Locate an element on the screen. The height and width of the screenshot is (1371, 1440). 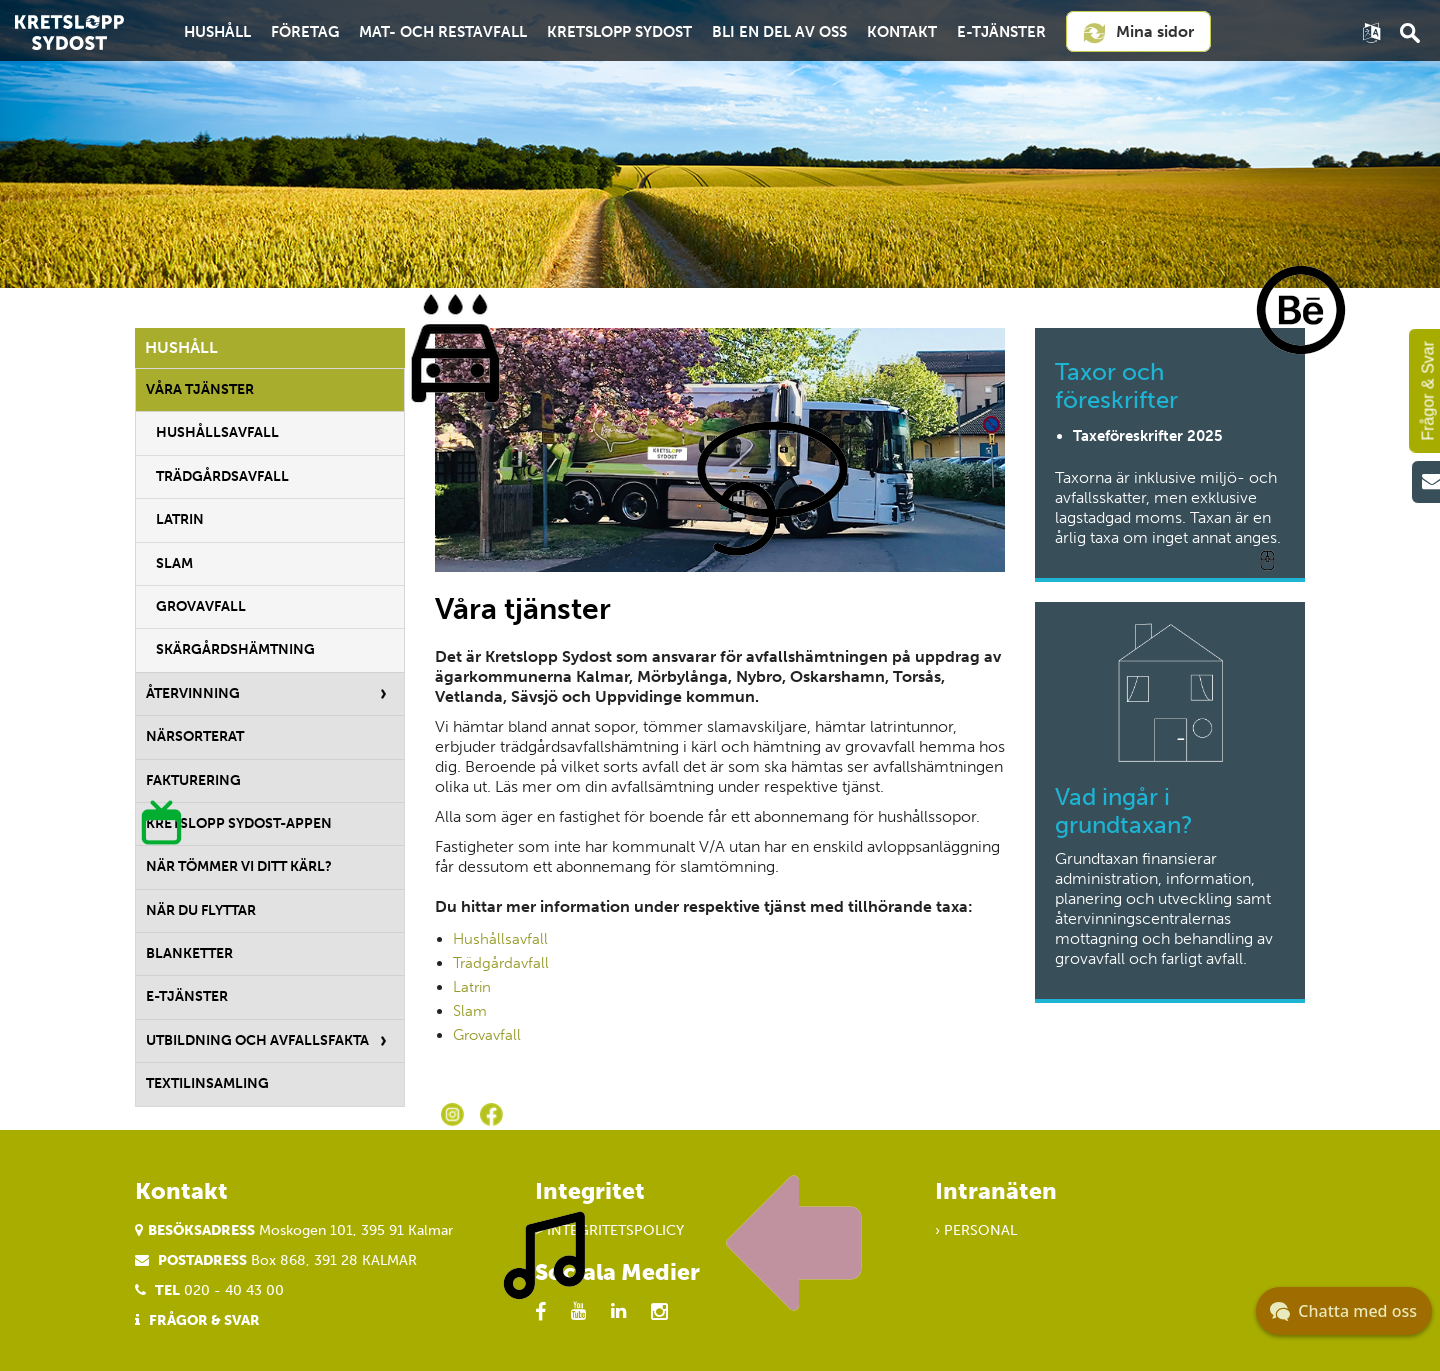
find nearby car wash locations is located at coordinates (455, 348).